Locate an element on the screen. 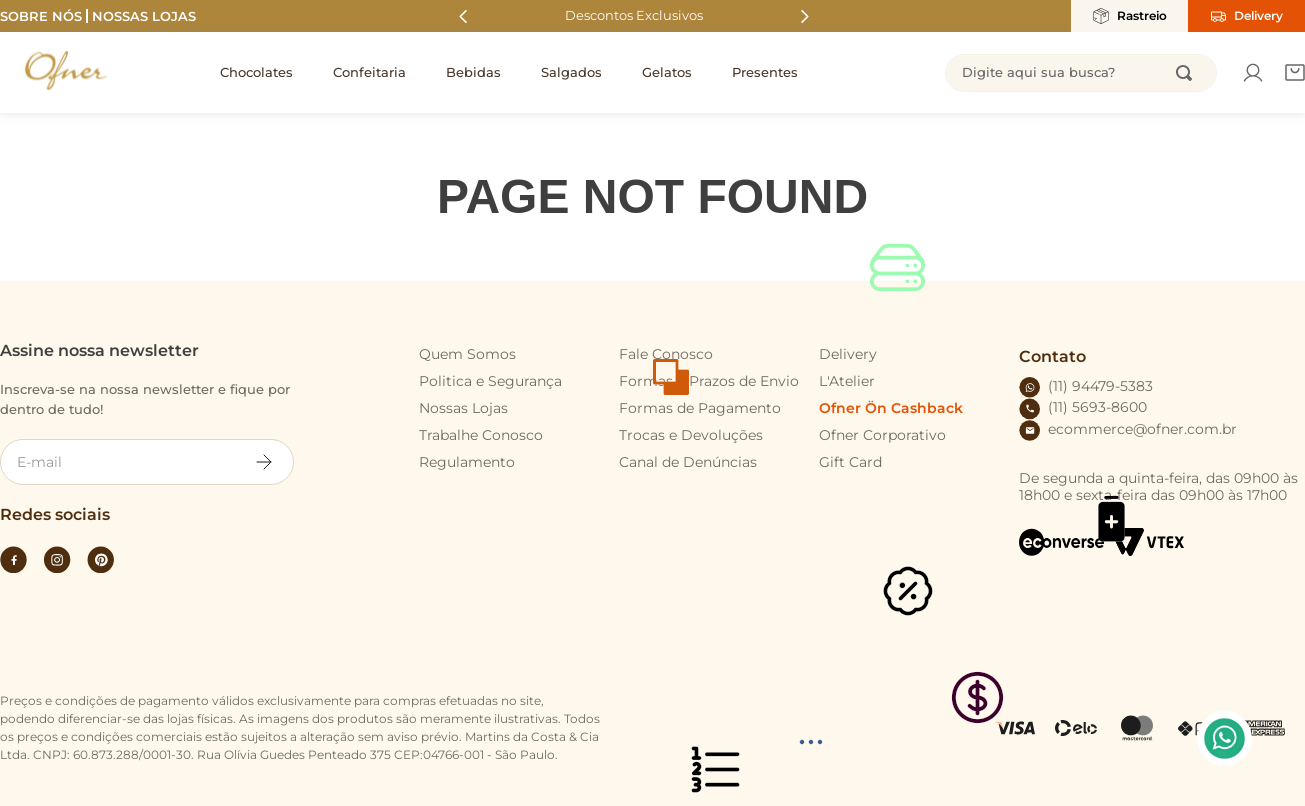 This screenshot has width=1305, height=806. view server infrastructure status is located at coordinates (897, 267).